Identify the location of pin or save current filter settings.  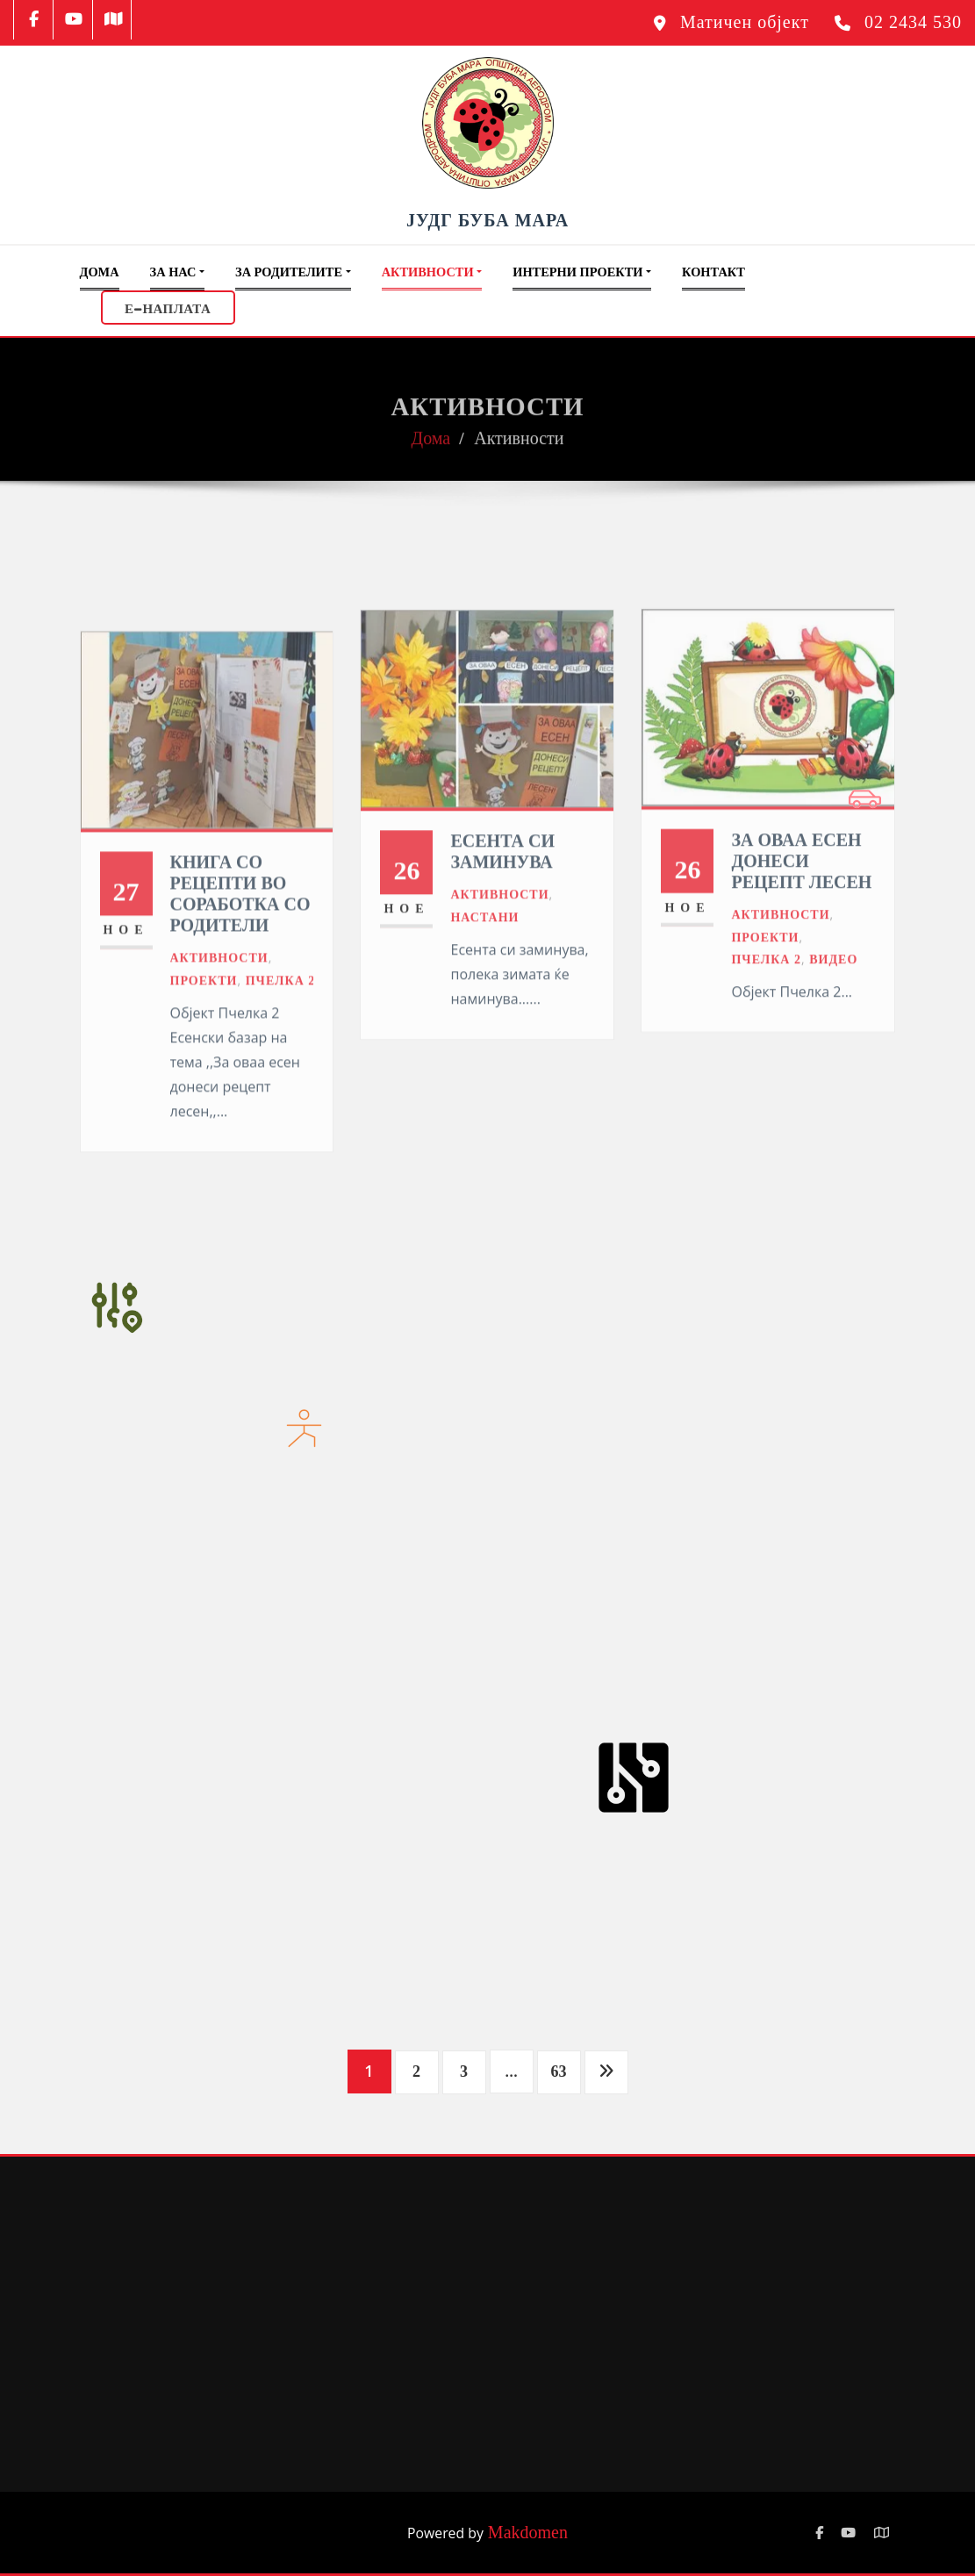
(114, 1305).